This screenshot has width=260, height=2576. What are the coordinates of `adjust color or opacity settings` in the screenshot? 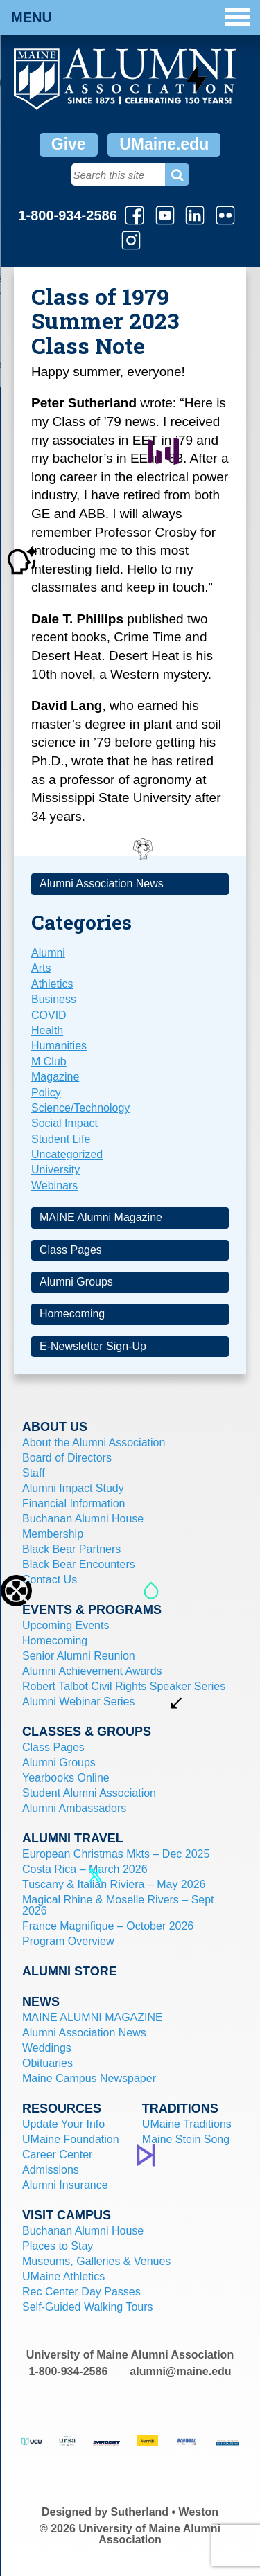 It's located at (151, 1591).